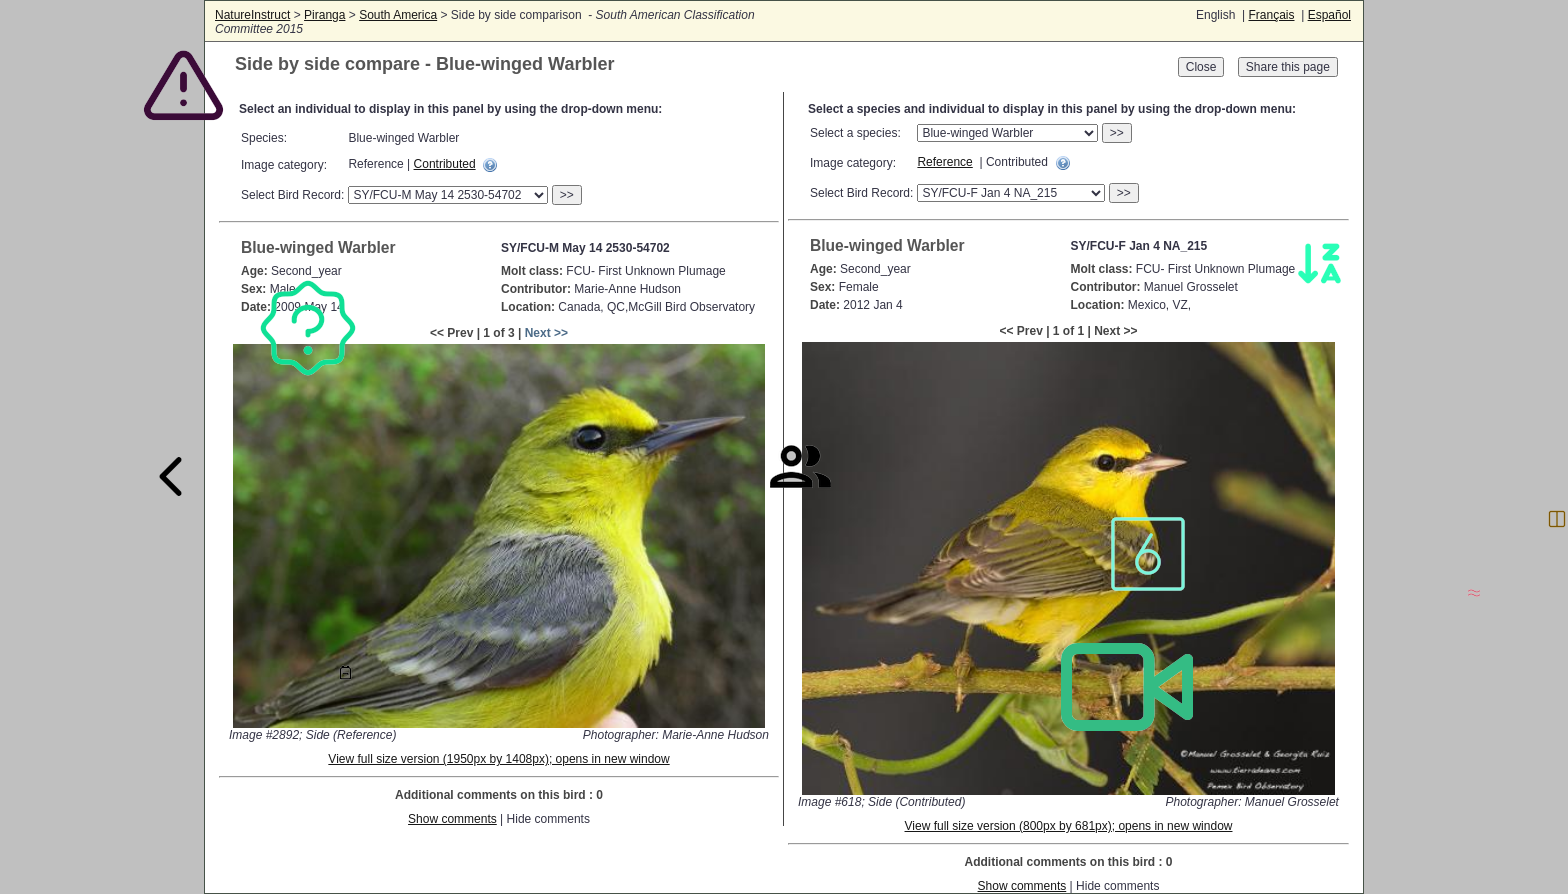 Image resolution: width=1568 pixels, height=894 pixels. I want to click on access your backpack or inventory, so click(345, 672).